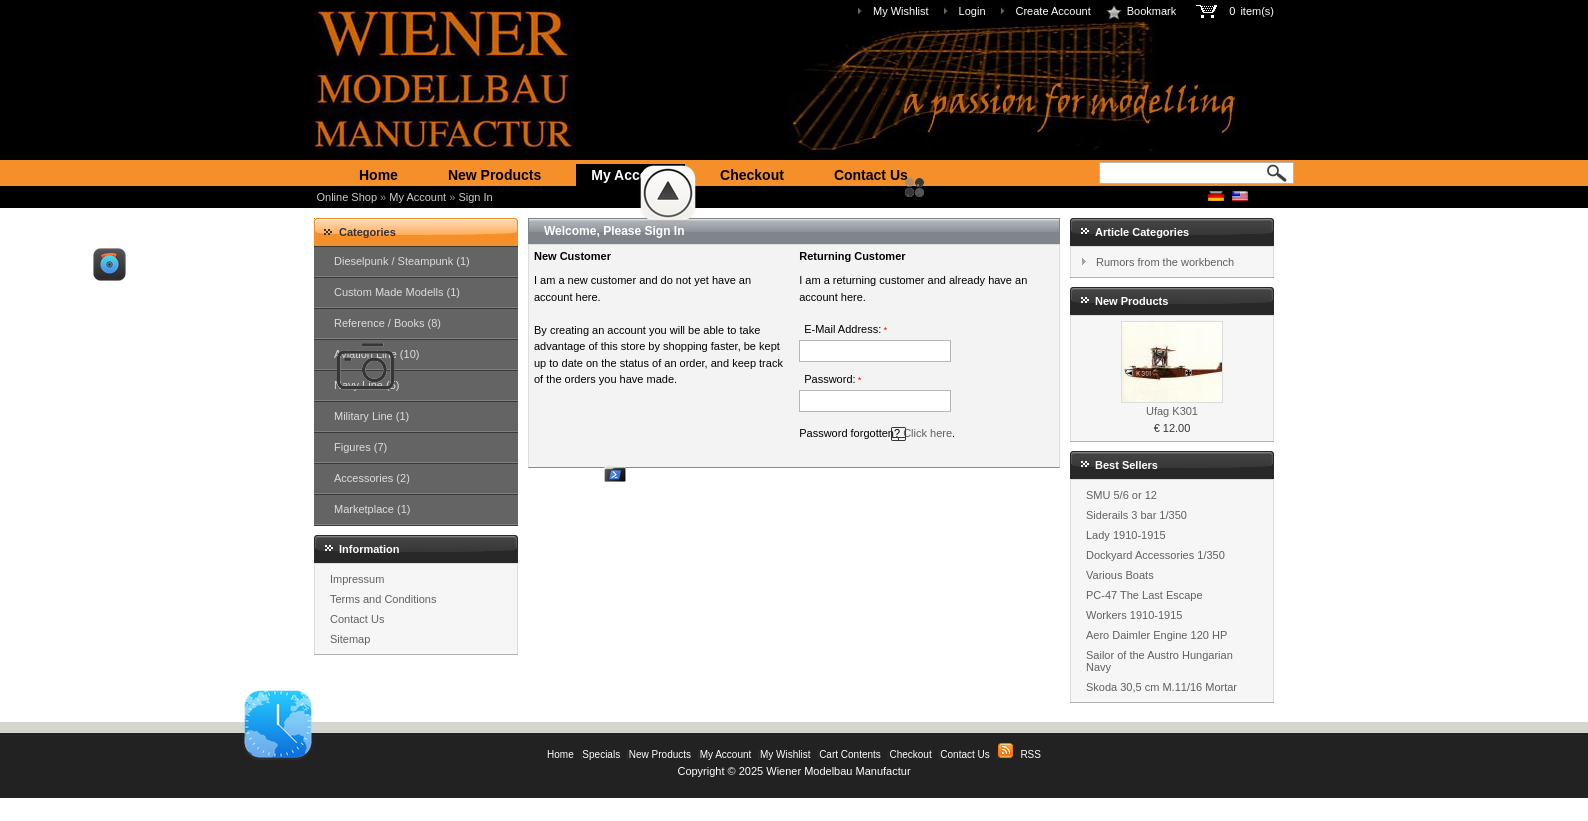 The image size is (1588, 821). I want to click on take a photo, so click(365, 364).